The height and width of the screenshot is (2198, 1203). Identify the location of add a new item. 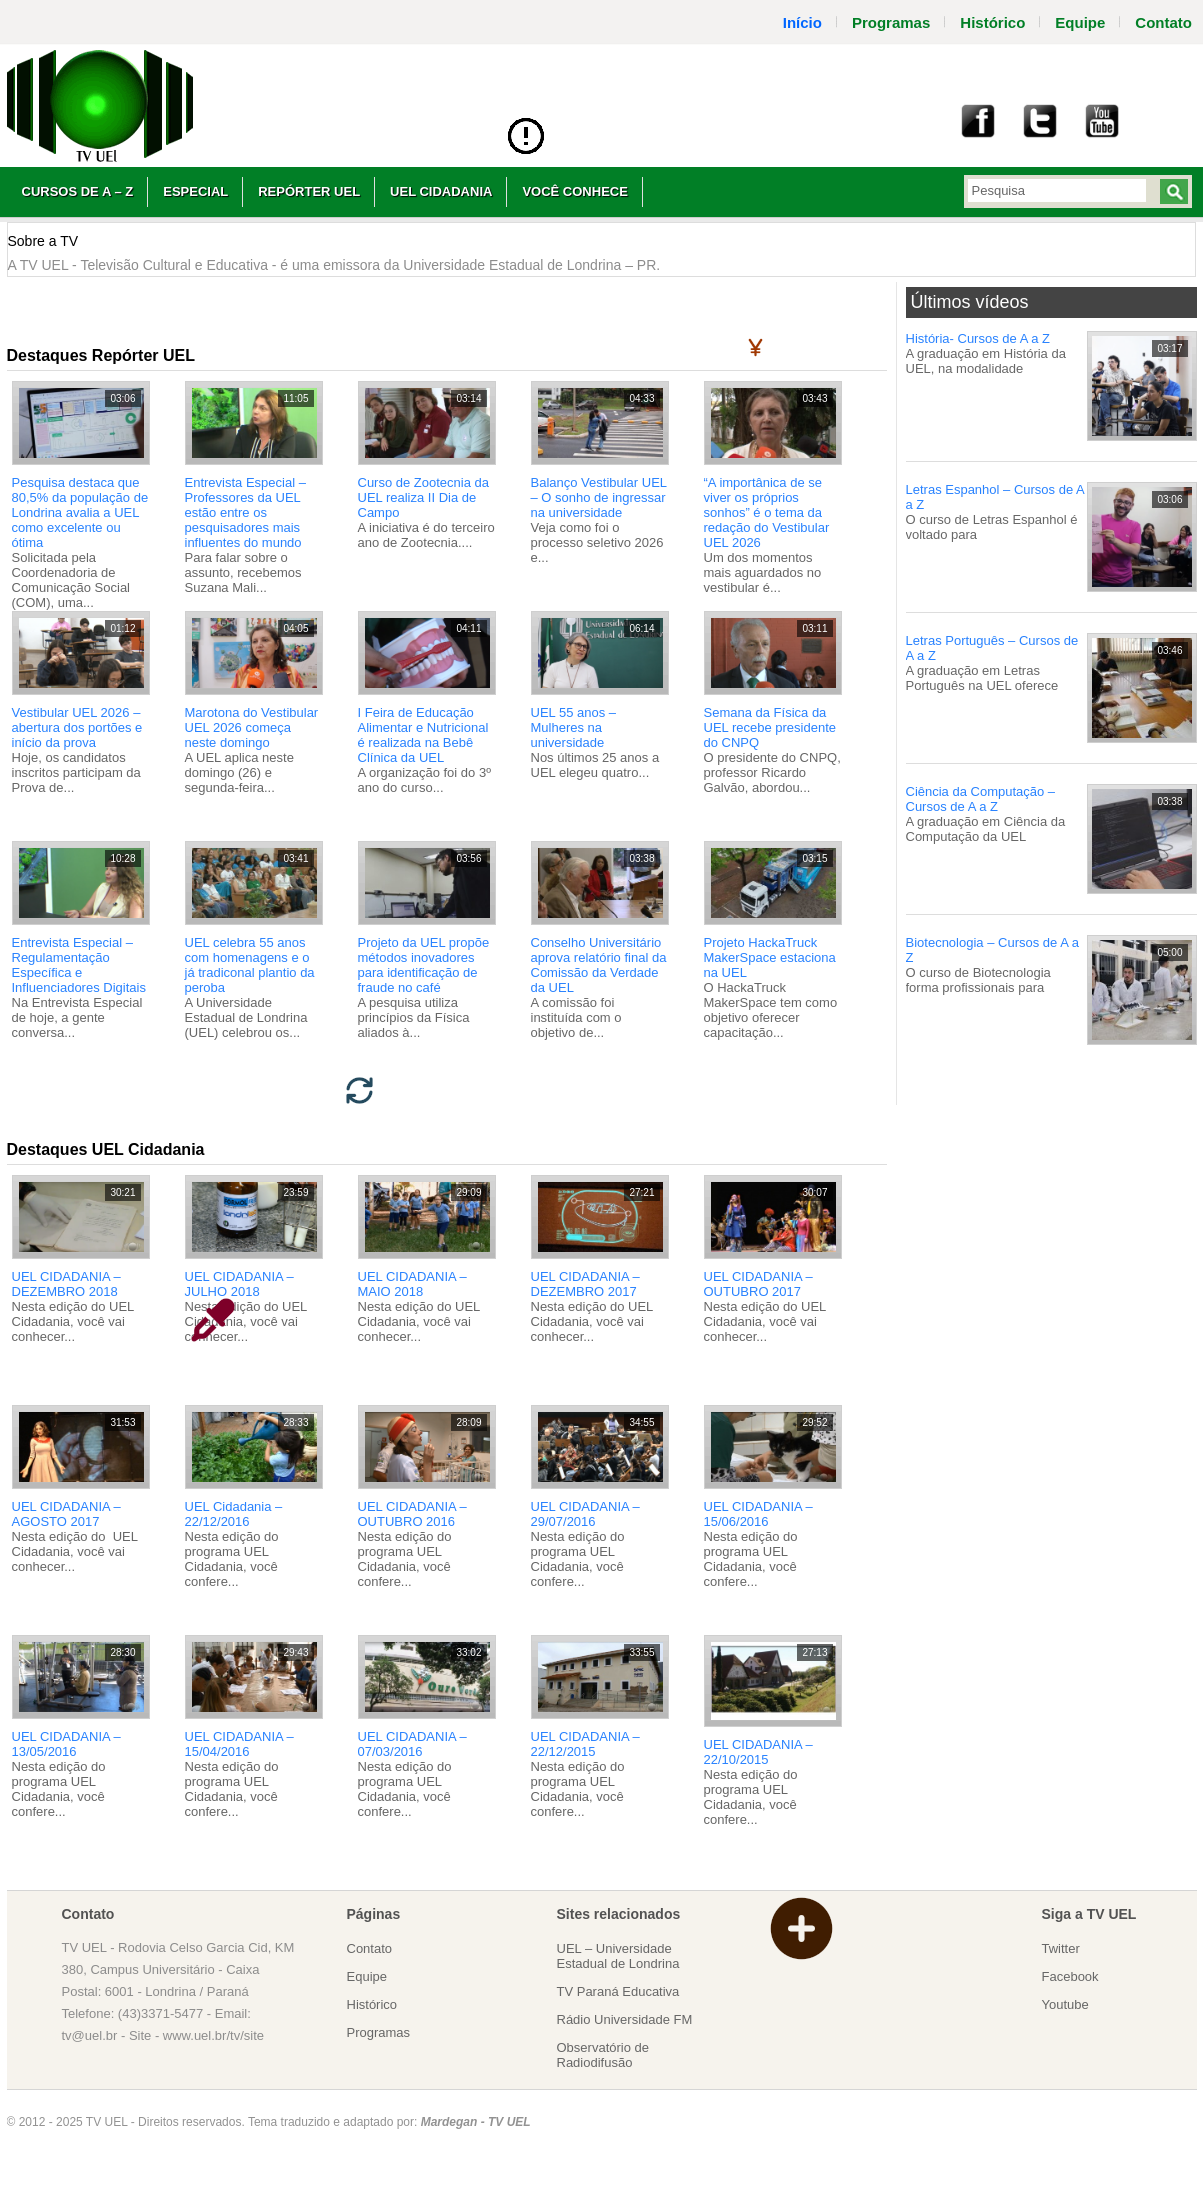
(801, 1928).